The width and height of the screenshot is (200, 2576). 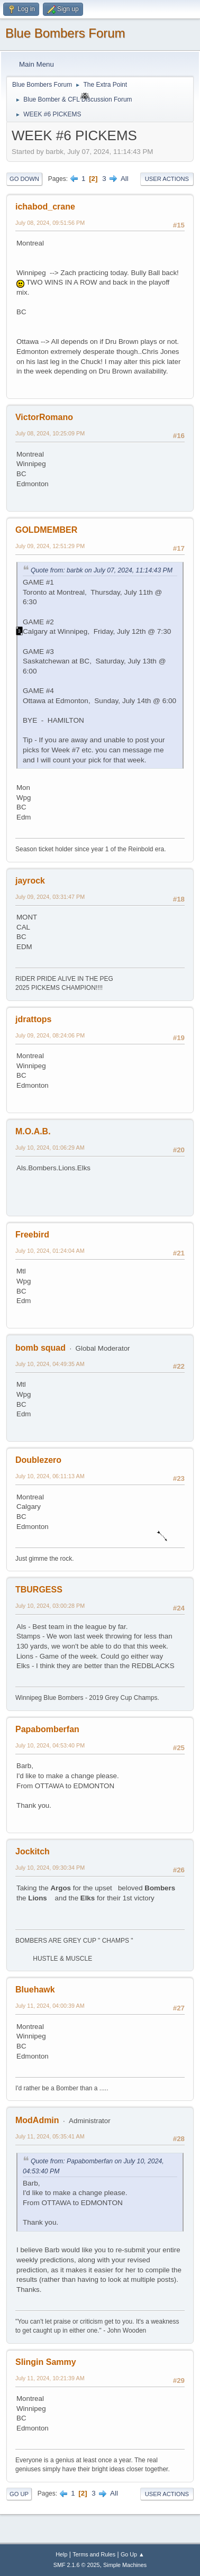 What do you see at coordinates (19, 631) in the screenshot?
I see `three of clubs playing card` at bounding box center [19, 631].